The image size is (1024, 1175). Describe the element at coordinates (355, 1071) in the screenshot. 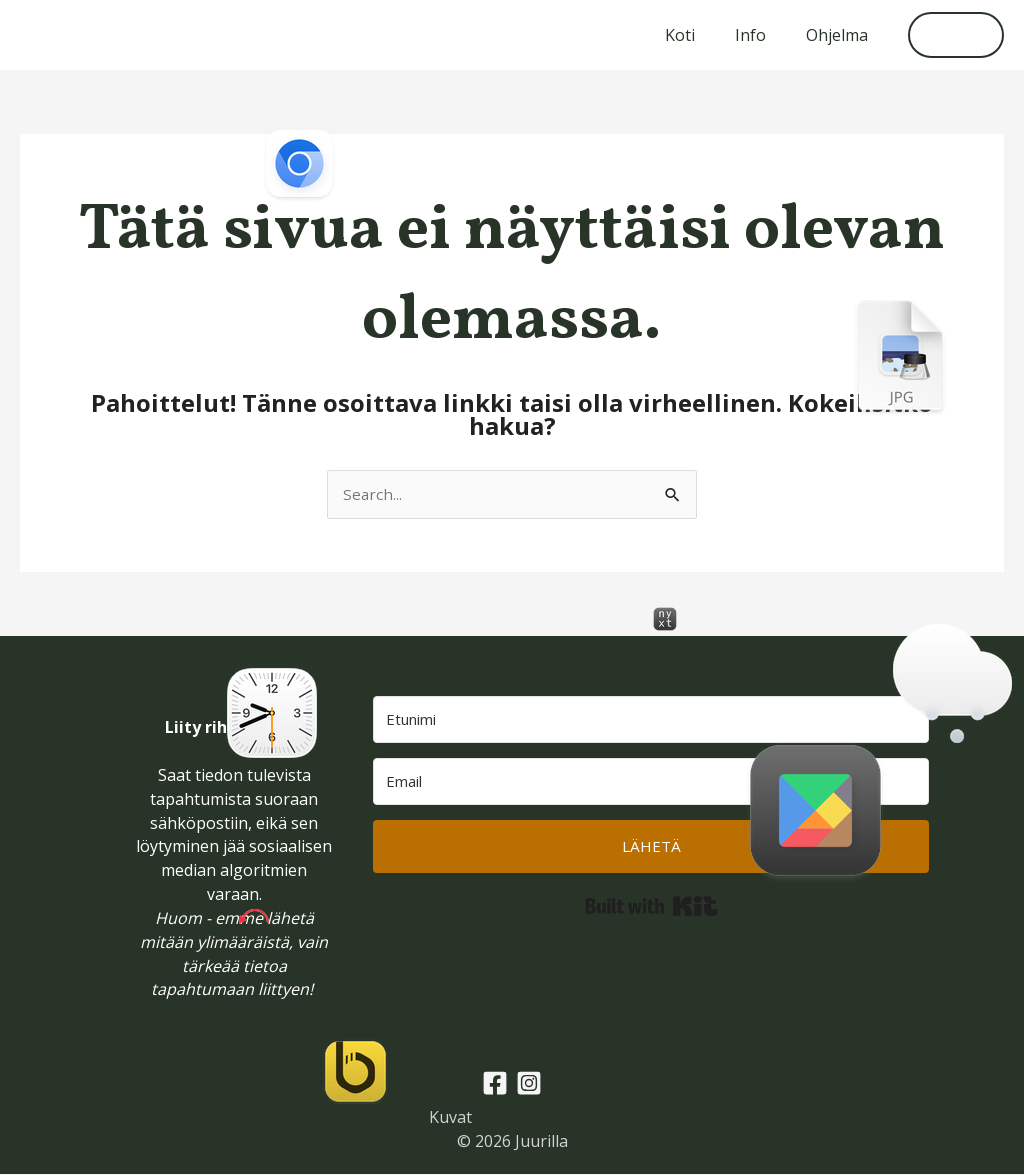

I see `open beekeeper studio database manager` at that location.